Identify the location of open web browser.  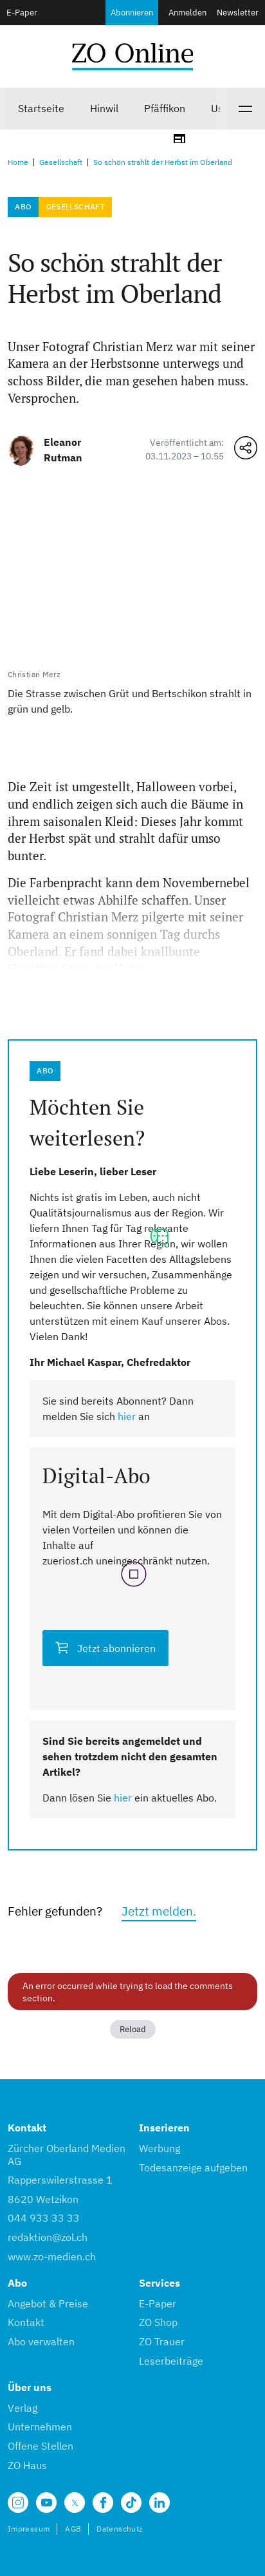
(179, 139).